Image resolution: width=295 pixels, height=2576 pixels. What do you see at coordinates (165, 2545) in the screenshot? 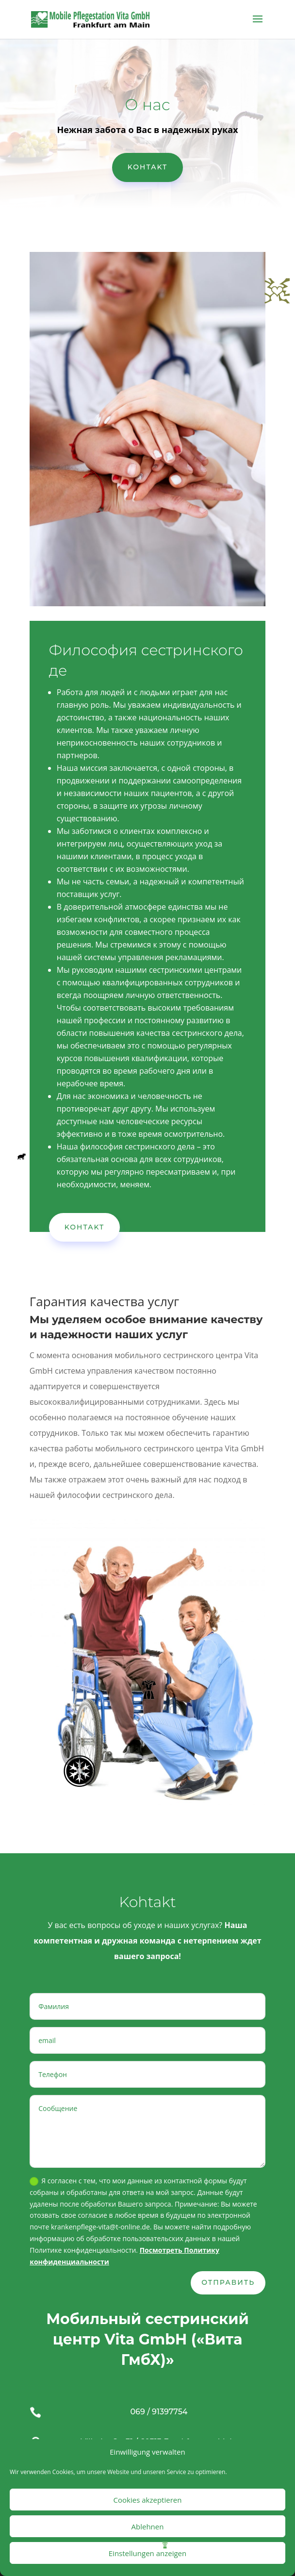
I see `select djembe or african drum instrument` at bounding box center [165, 2545].